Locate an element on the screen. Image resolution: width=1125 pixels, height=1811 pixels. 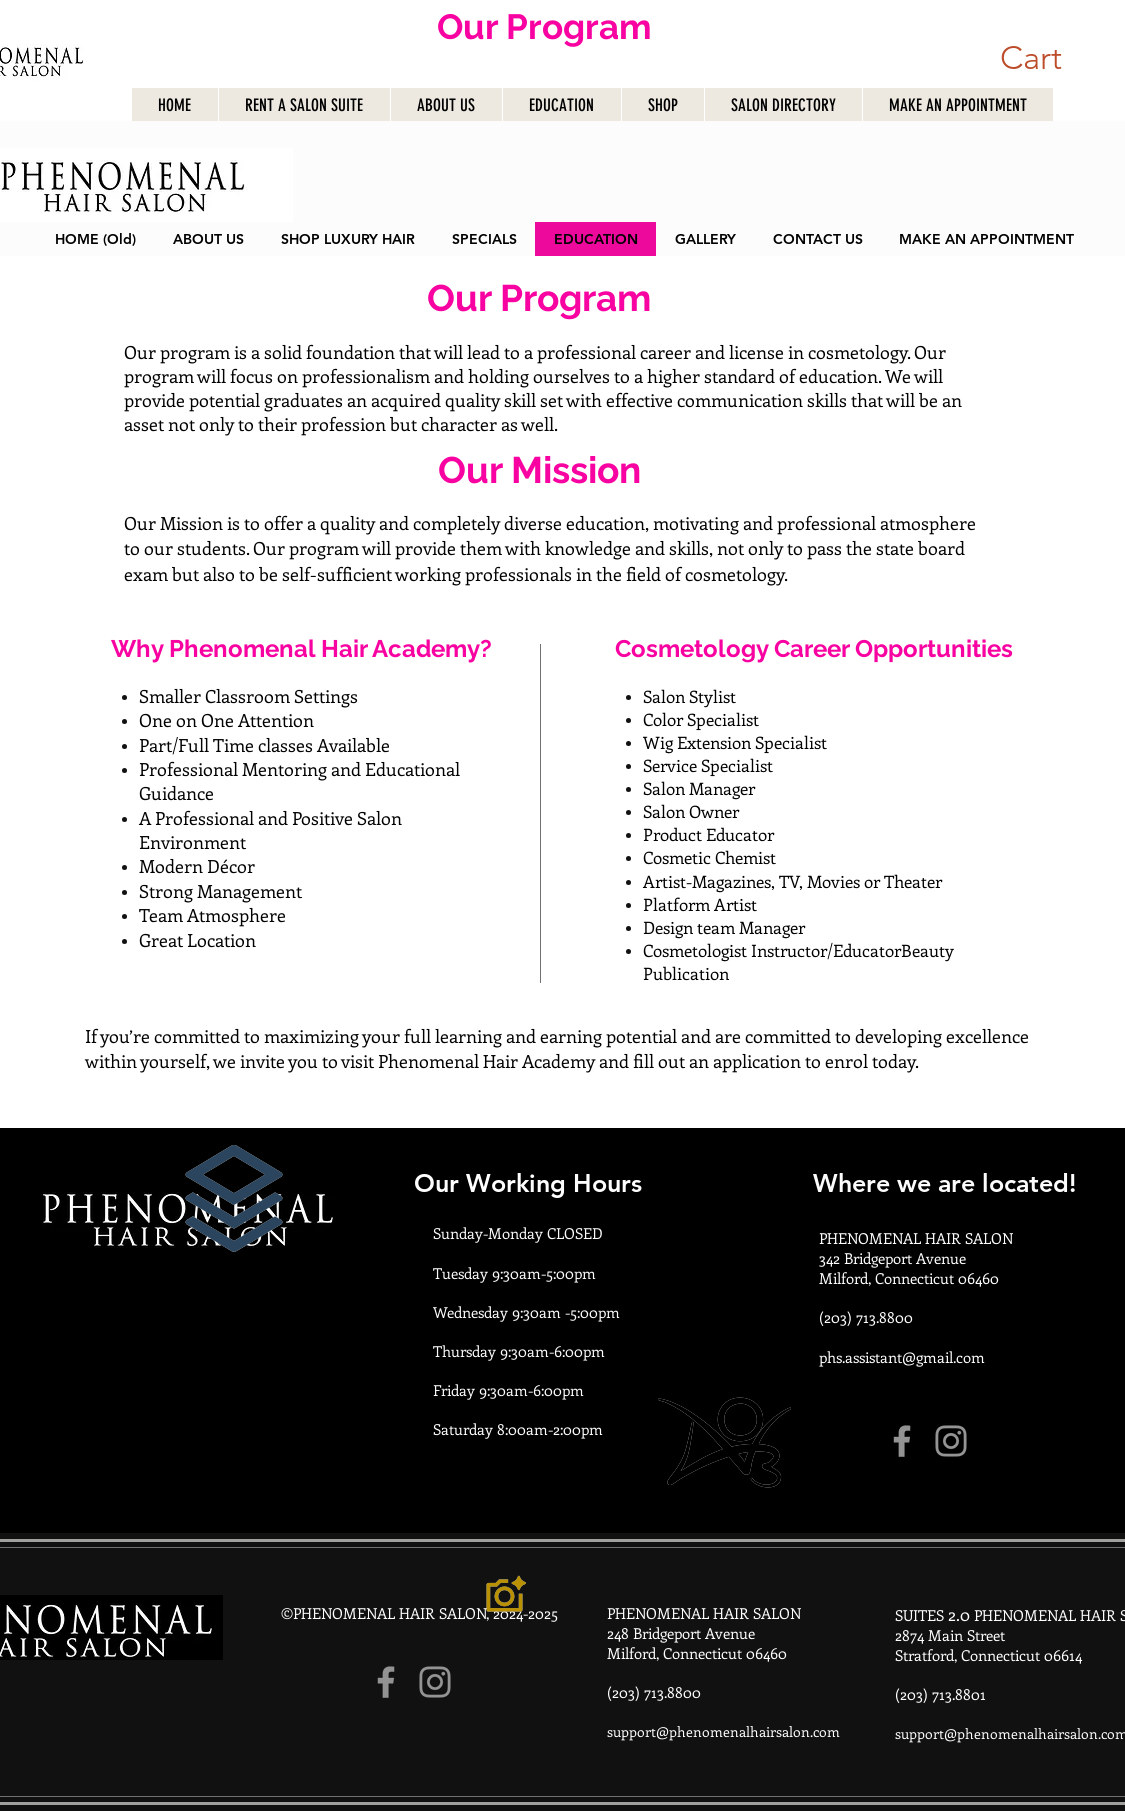
activate AI-powered camera features is located at coordinates (504, 1595).